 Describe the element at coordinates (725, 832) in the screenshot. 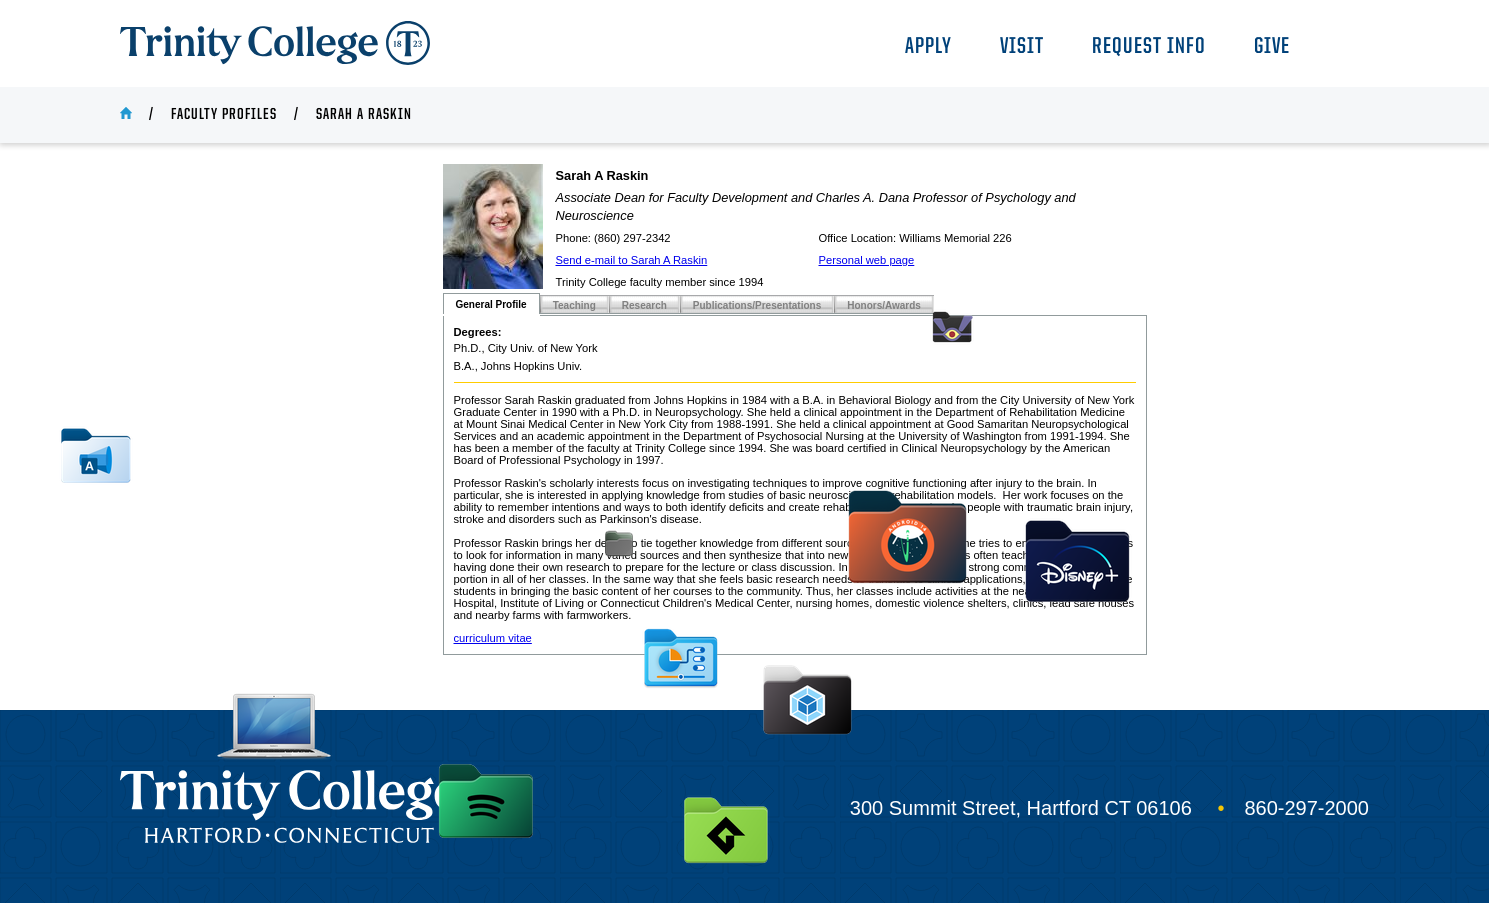

I see `open game maker studio project folder` at that location.